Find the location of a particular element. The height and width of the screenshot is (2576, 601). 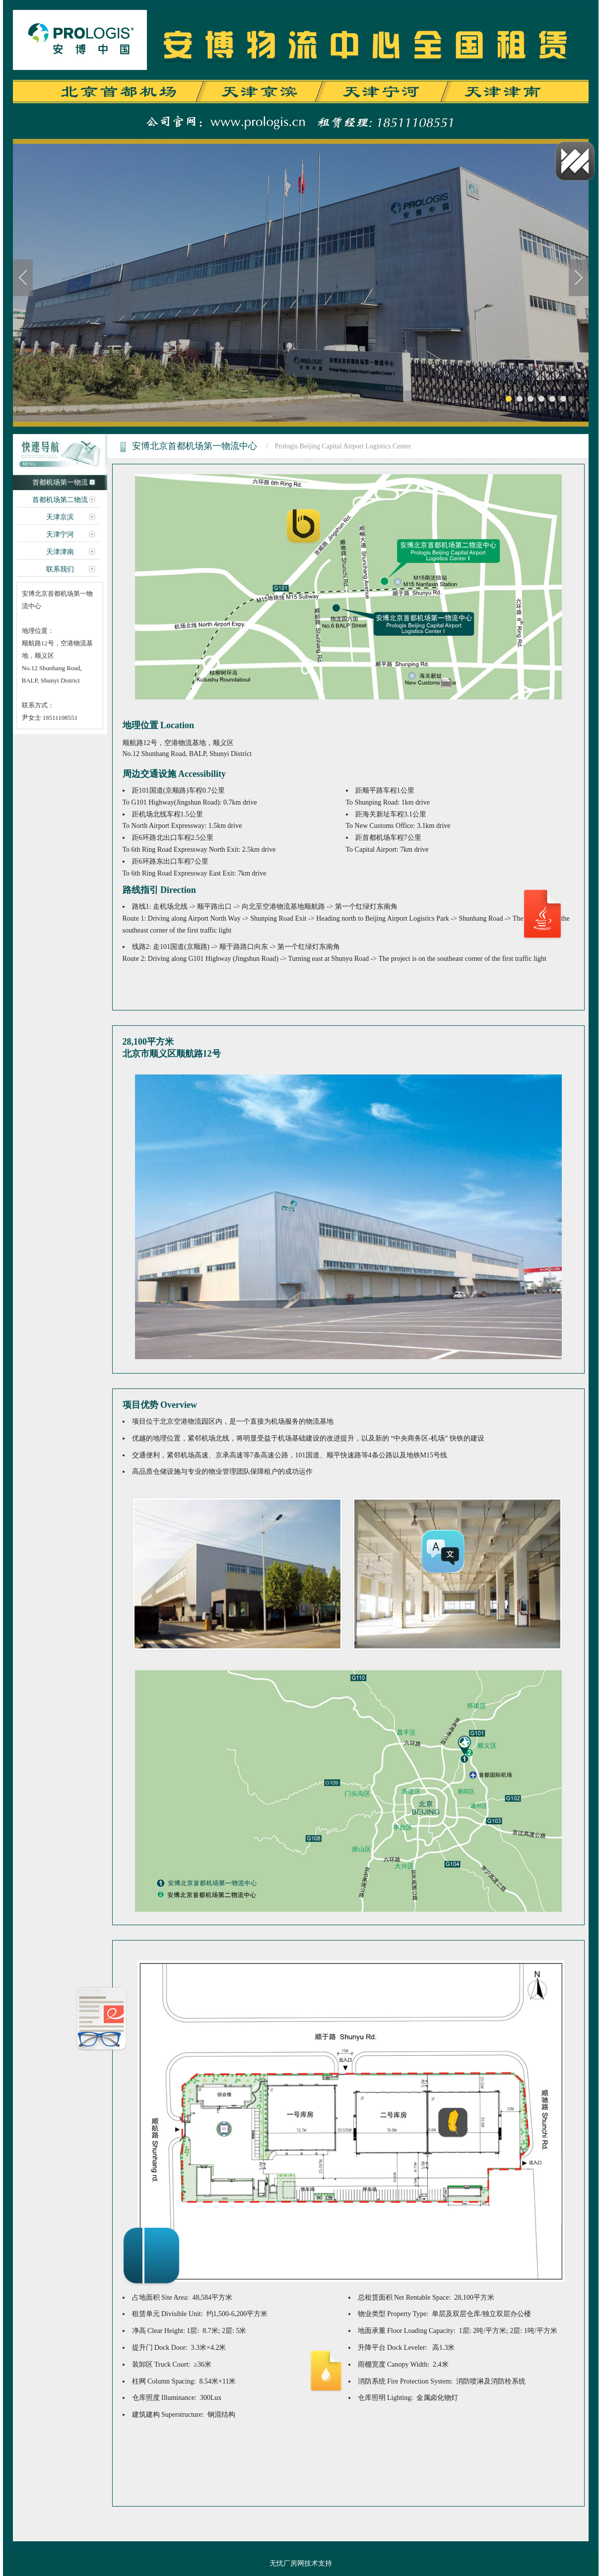

open the translation app is located at coordinates (443, 1551).